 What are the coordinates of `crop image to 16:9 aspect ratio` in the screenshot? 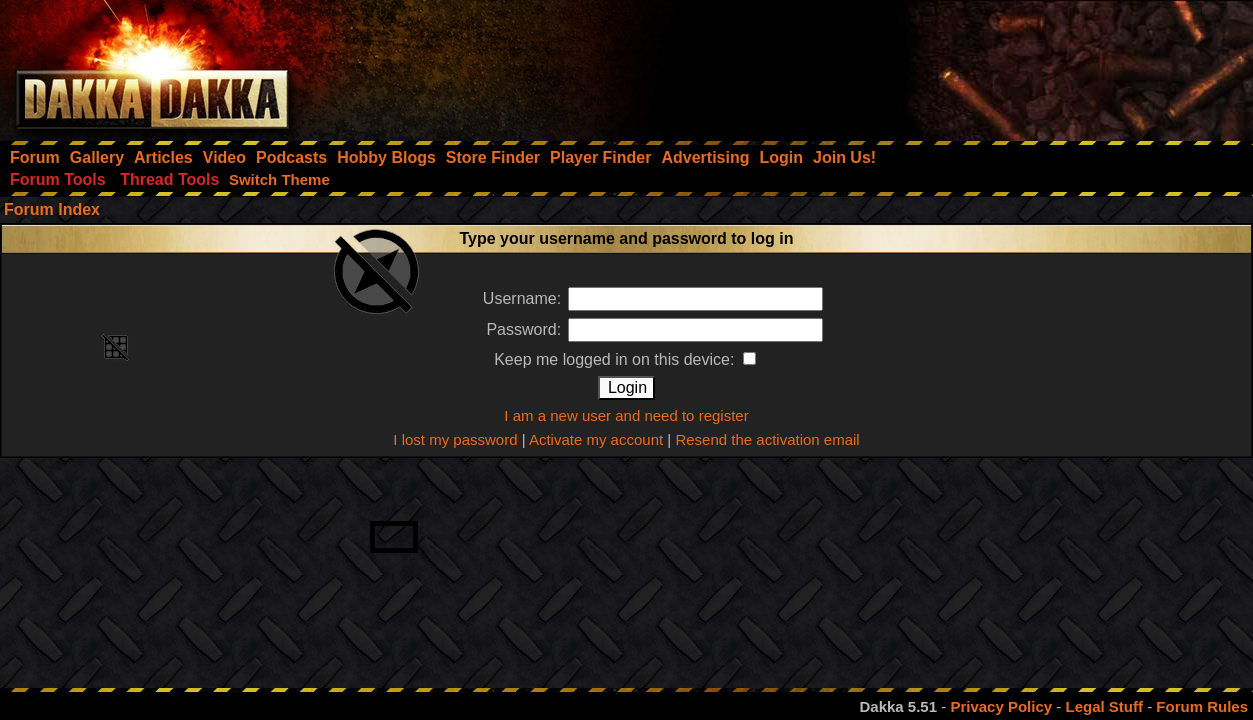 It's located at (394, 537).